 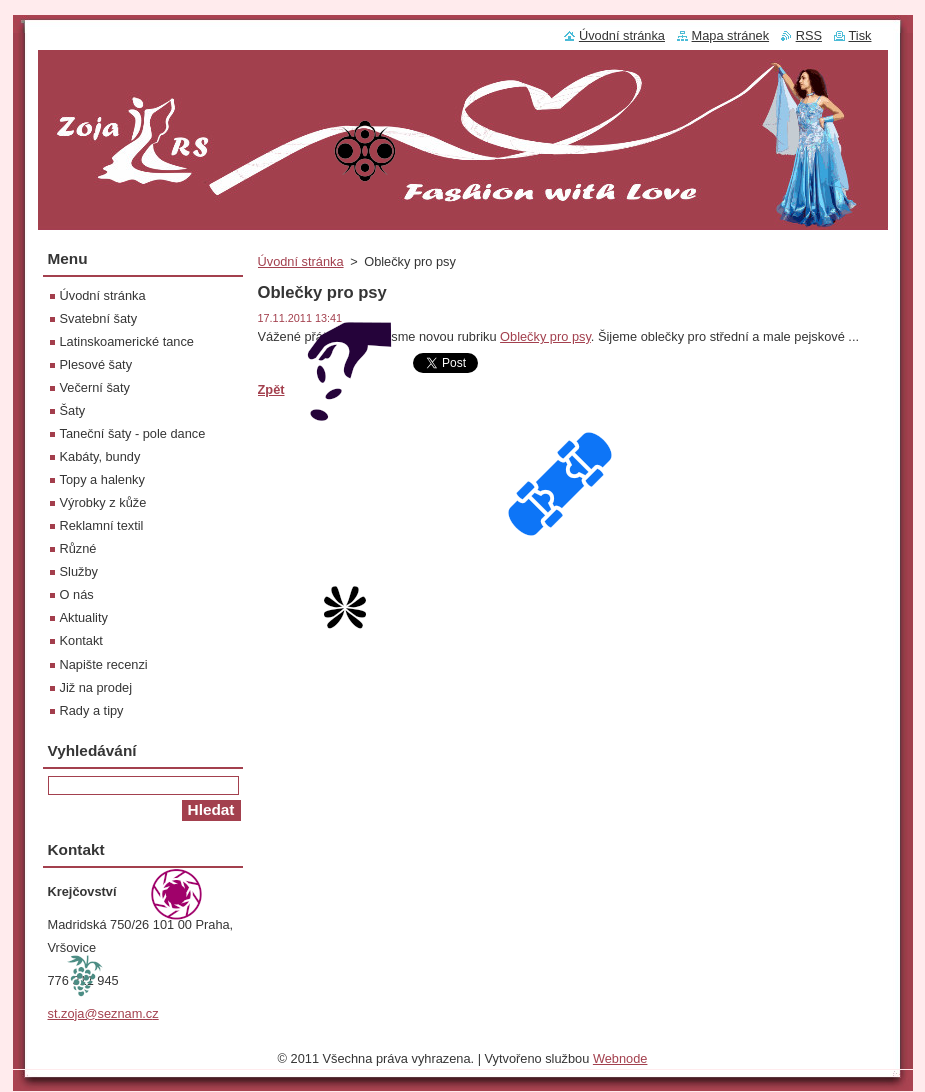 What do you see at coordinates (339, 372) in the screenshot?
I see `make a payment or purchase` at bounding box center [339, 372].